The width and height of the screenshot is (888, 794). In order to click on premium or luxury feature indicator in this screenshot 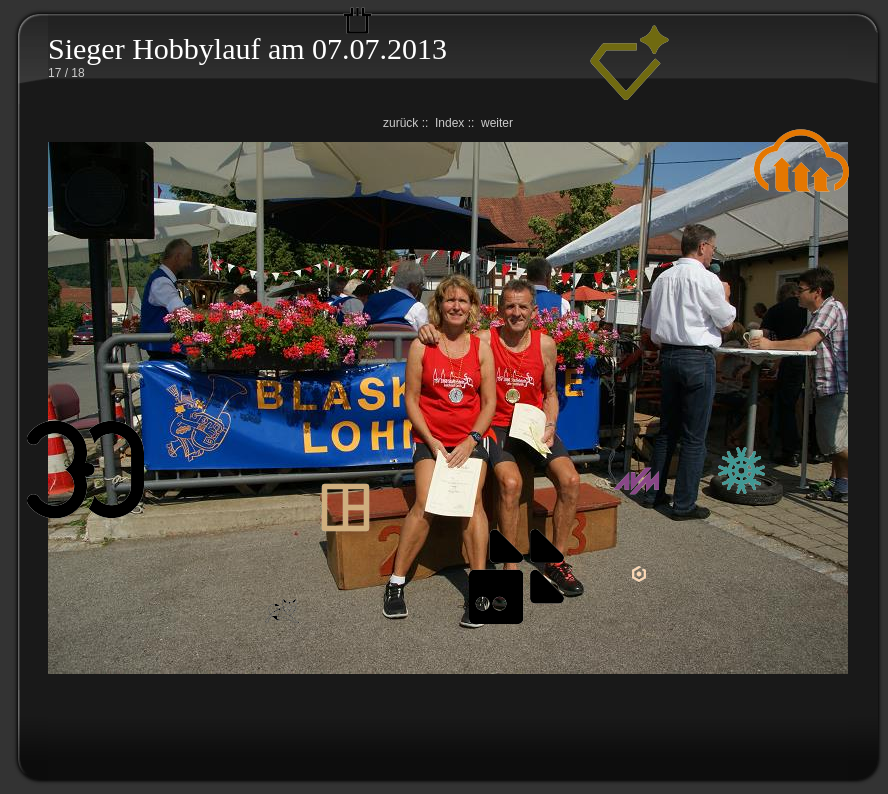, I will do `click(629, 64)`.